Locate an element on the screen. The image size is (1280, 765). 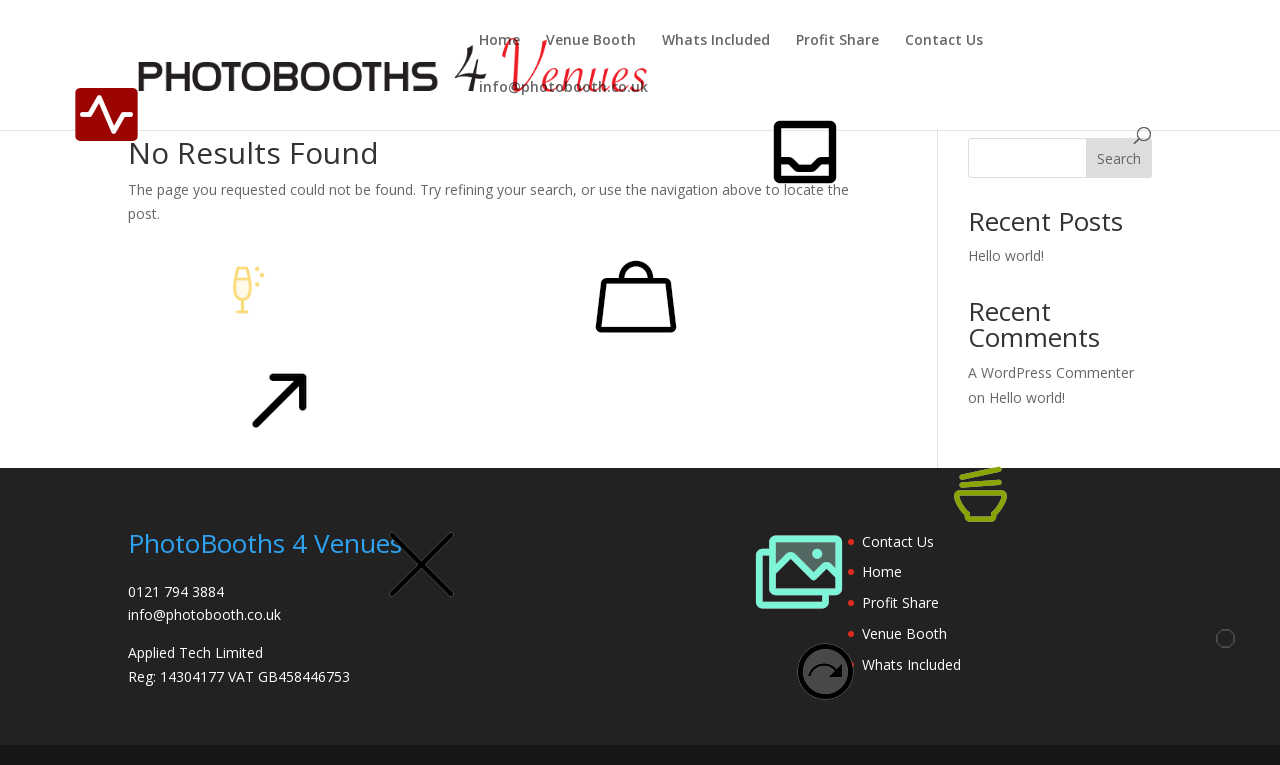
close or dismiss a dialog is located at coordinates (421, 564).